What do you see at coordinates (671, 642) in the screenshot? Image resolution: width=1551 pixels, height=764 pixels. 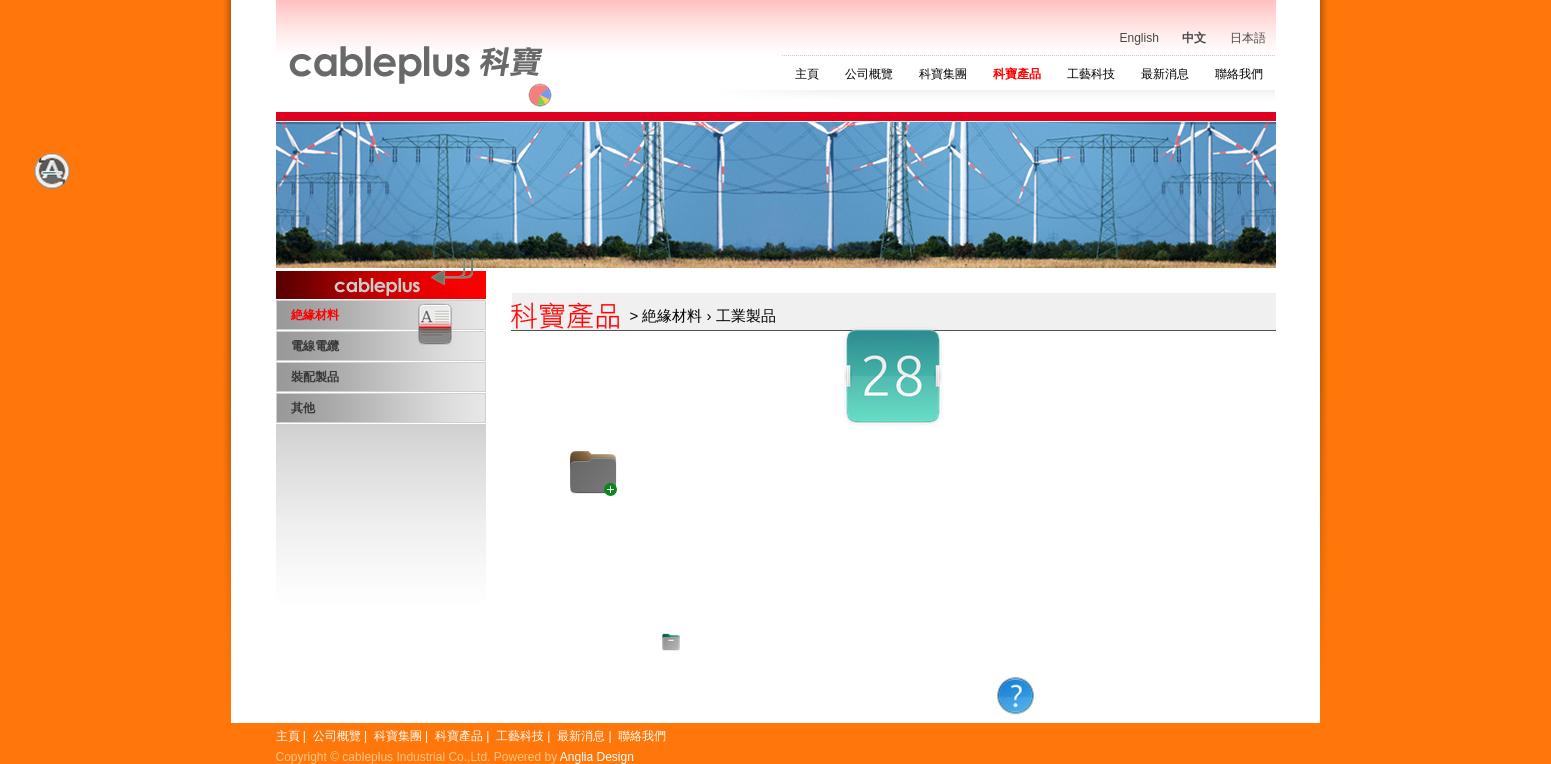 I see `open the file manager application` at bounding box center [671, 642].